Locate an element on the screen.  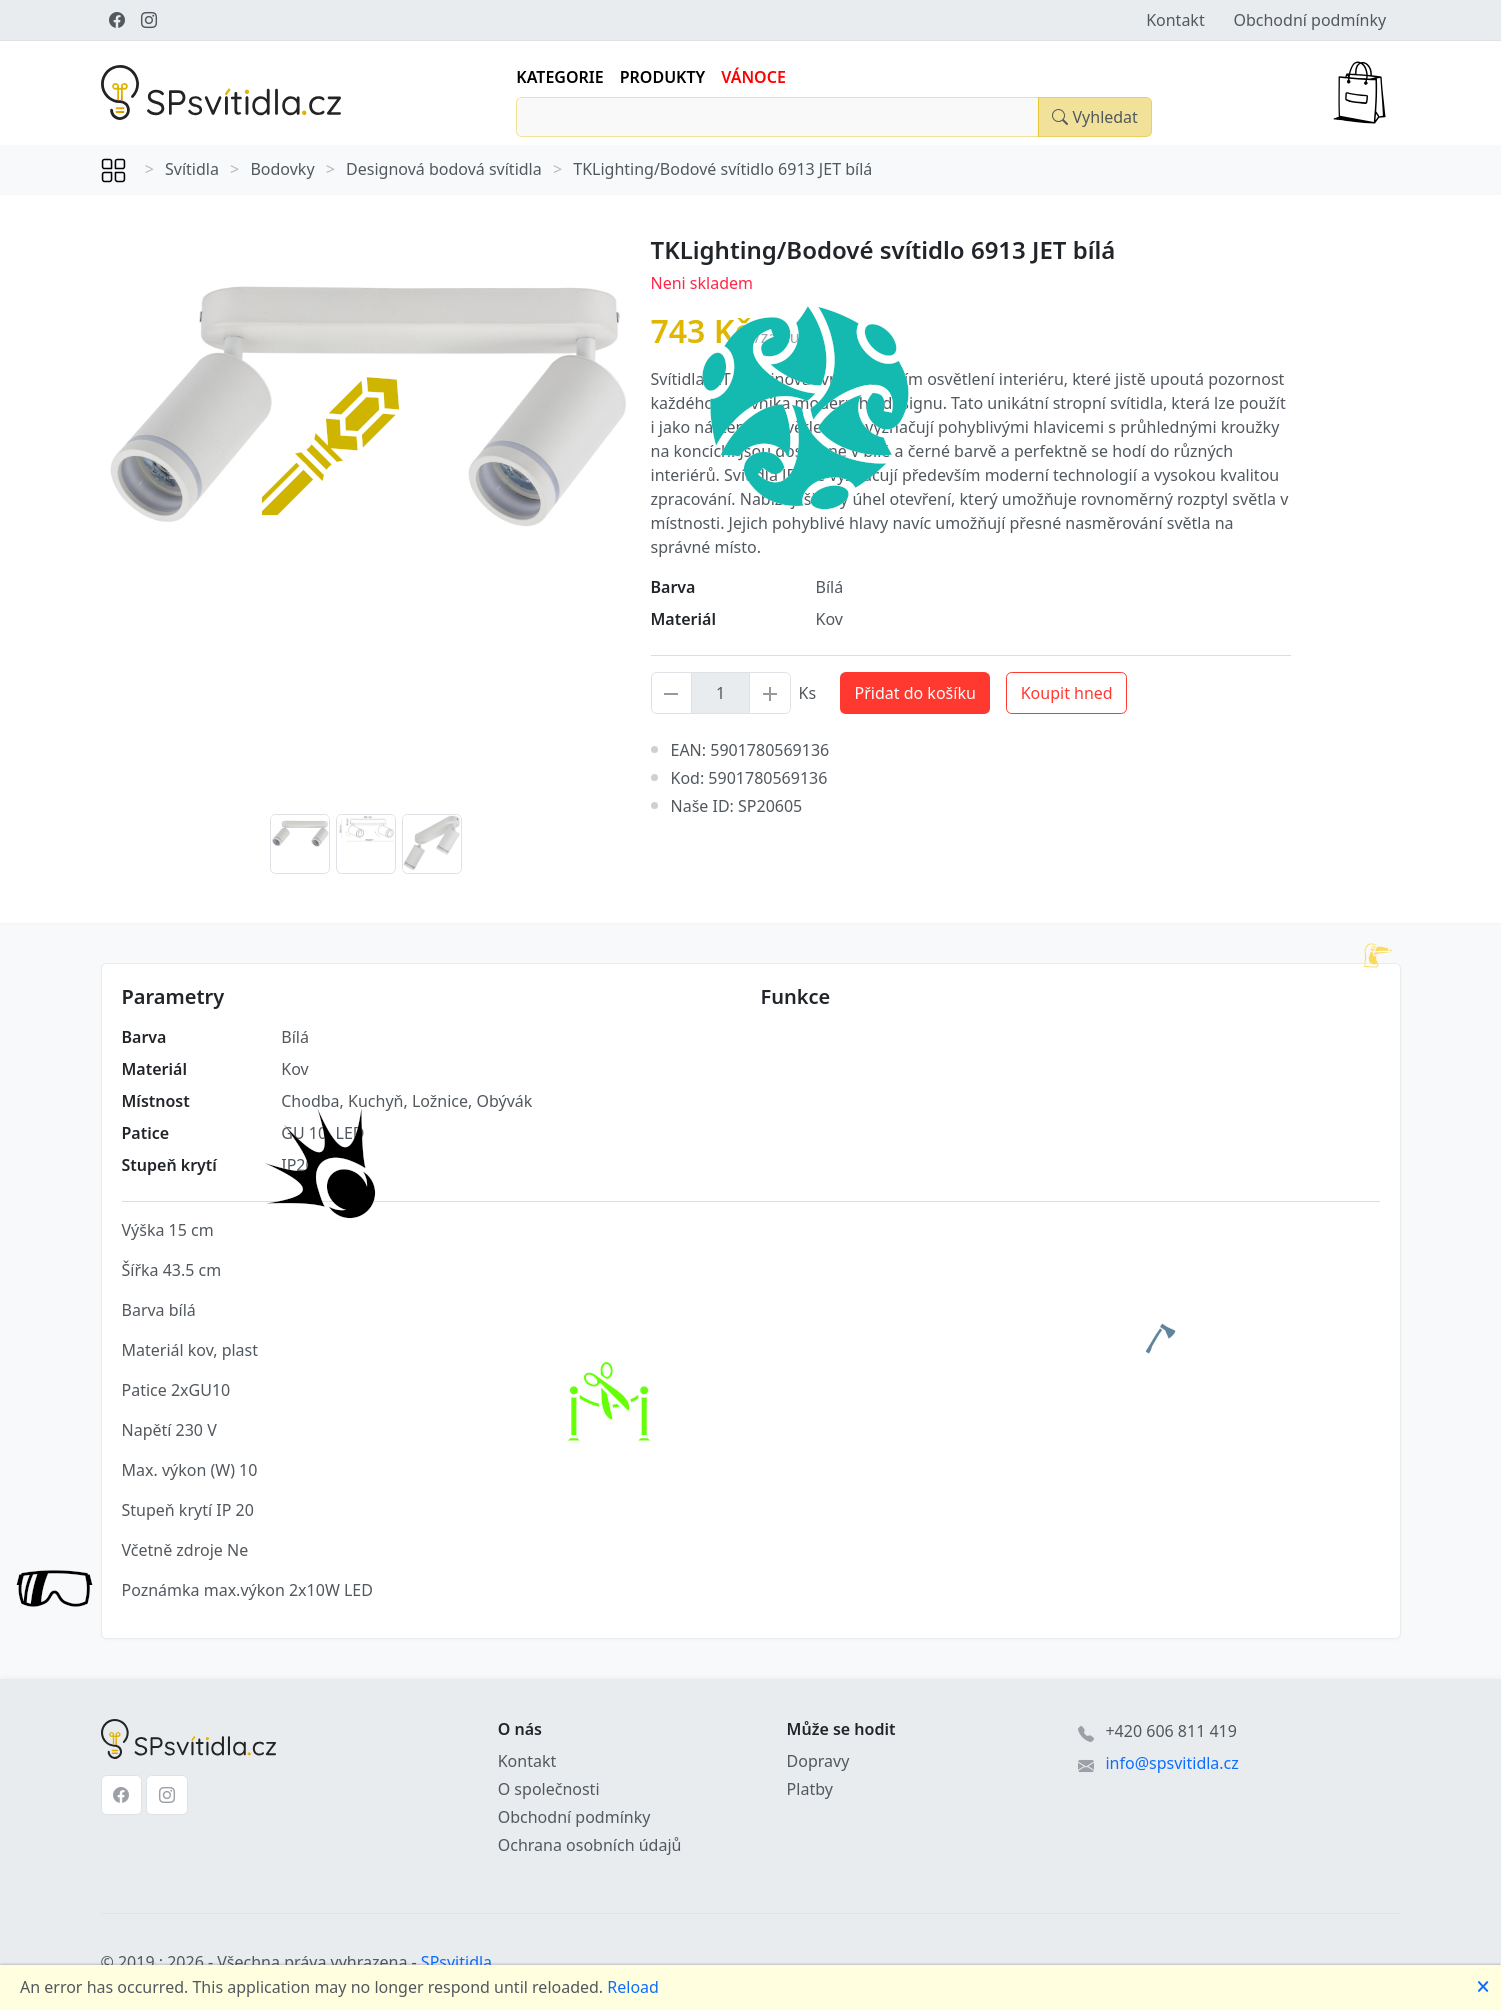
cast a spell or use magic ability is located at coordinates (331, 445).